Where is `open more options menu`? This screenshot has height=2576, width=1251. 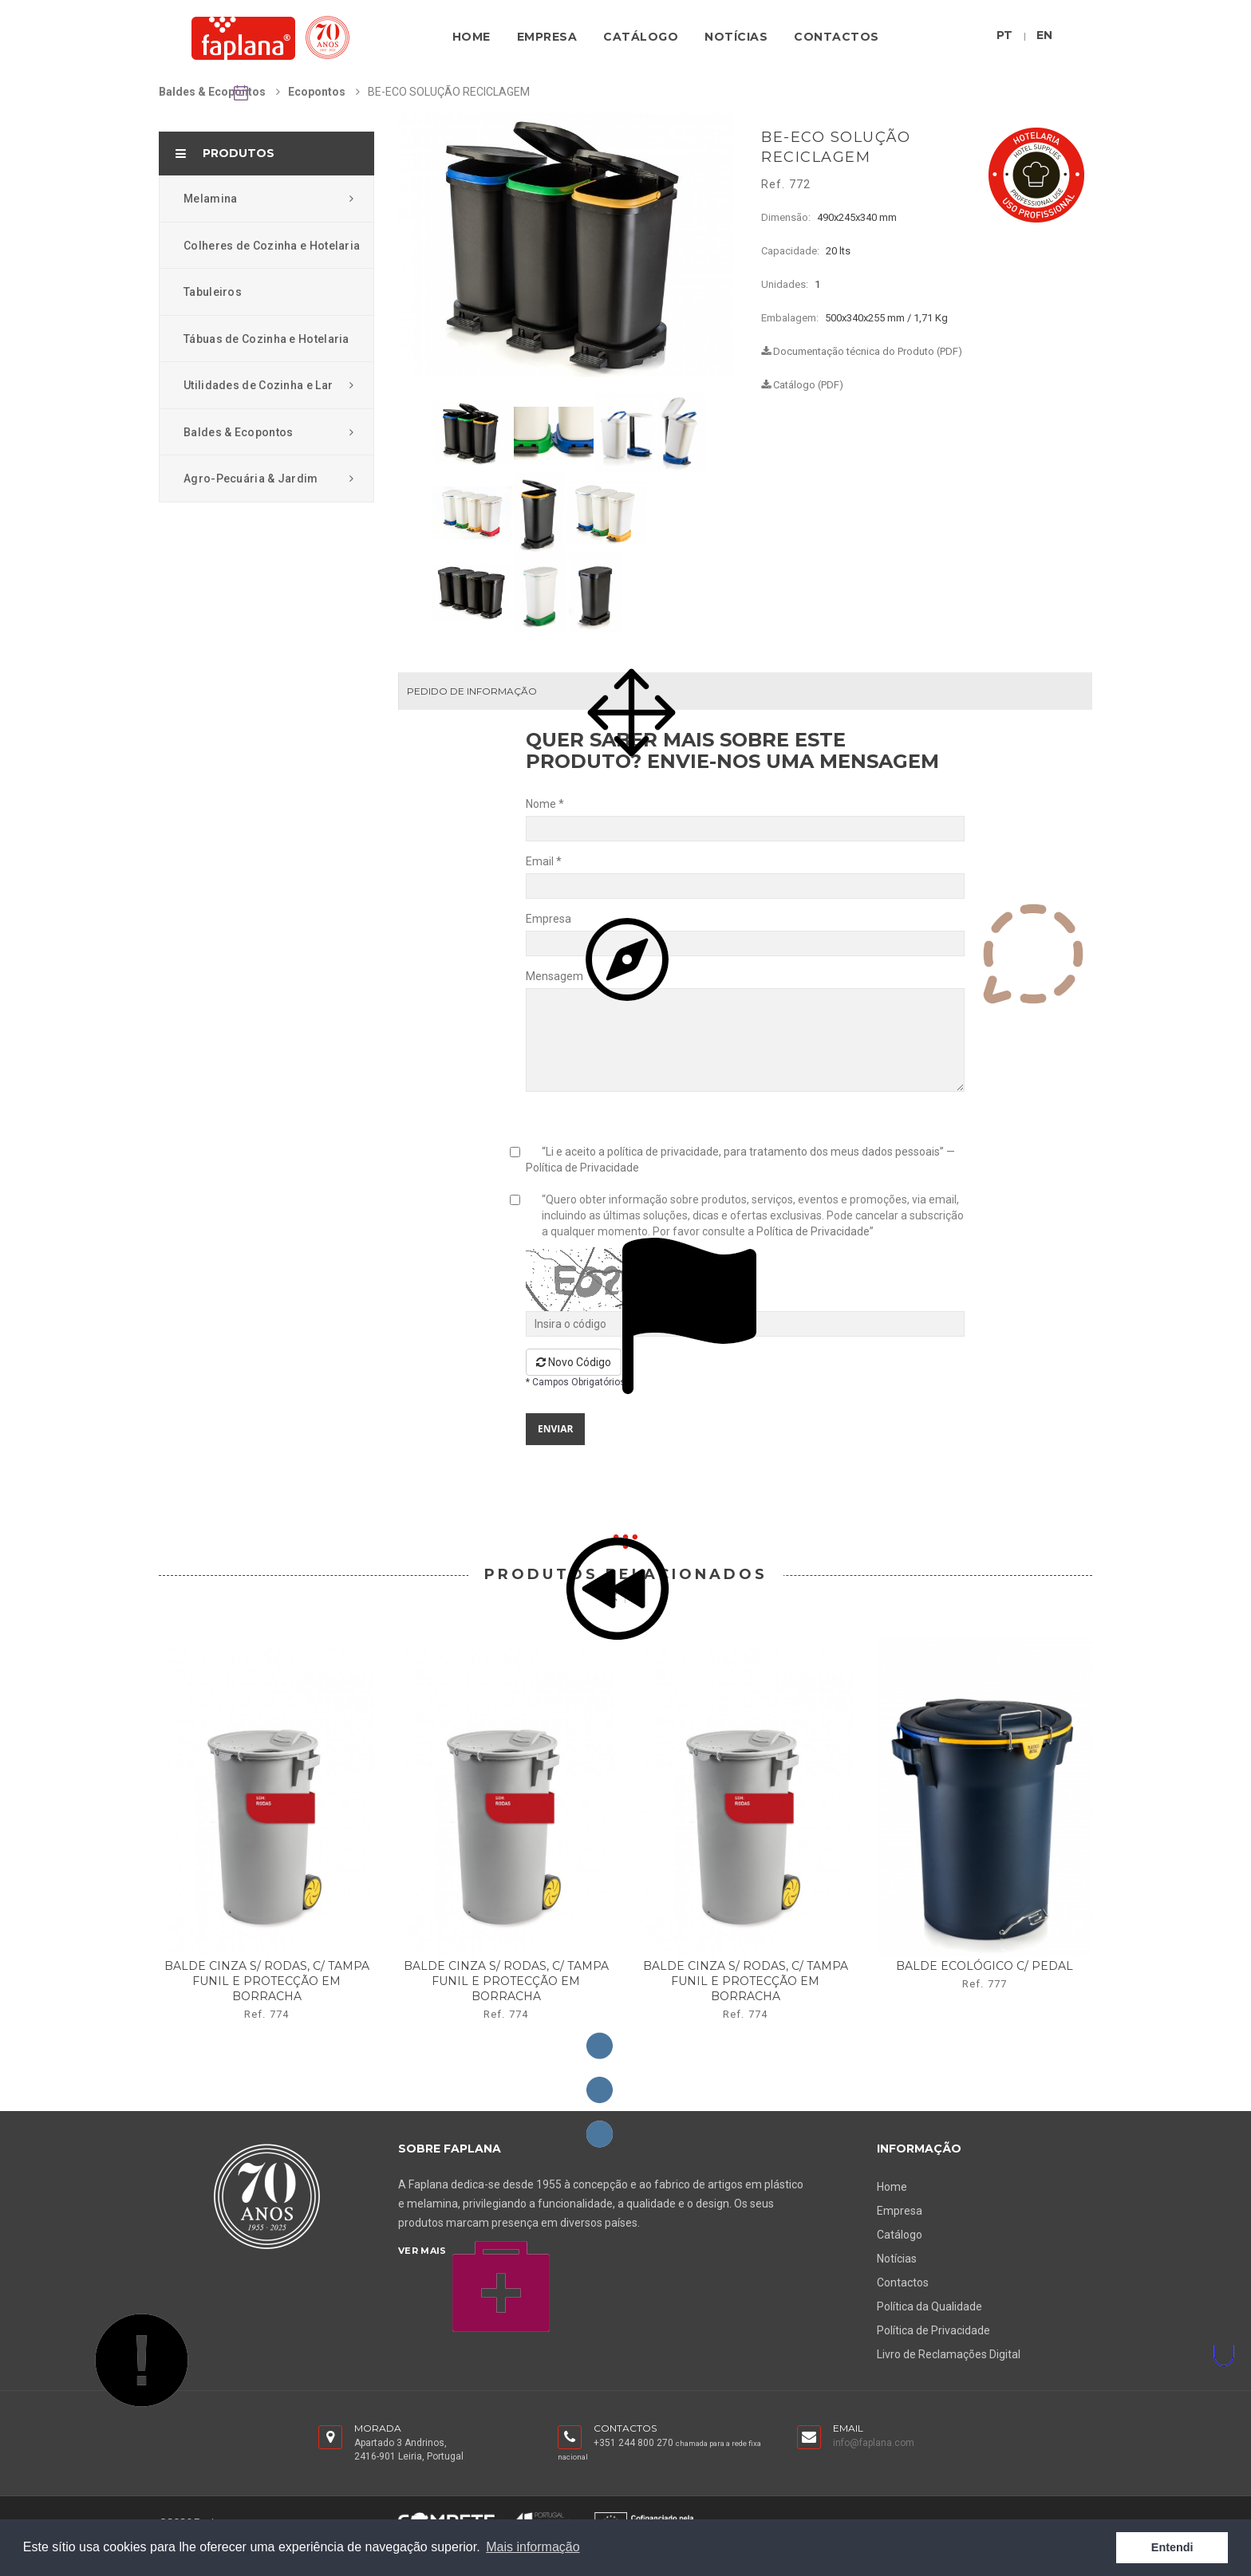
open more options menu is located at coordinates (599, 2090).